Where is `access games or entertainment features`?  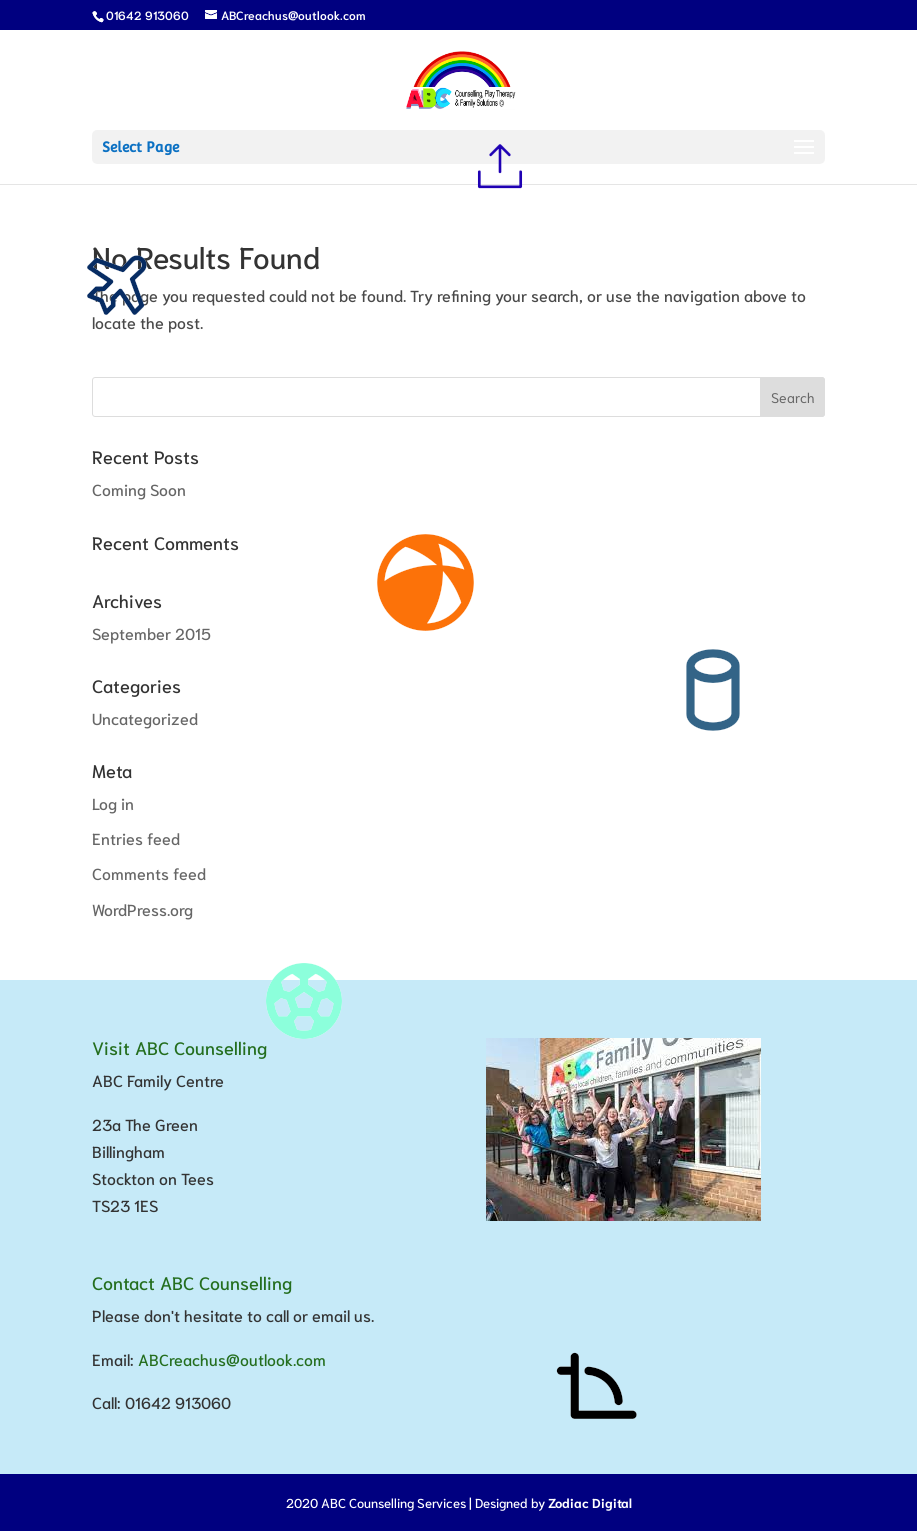 access games or entertainment features is located at coordinates (425, 582).